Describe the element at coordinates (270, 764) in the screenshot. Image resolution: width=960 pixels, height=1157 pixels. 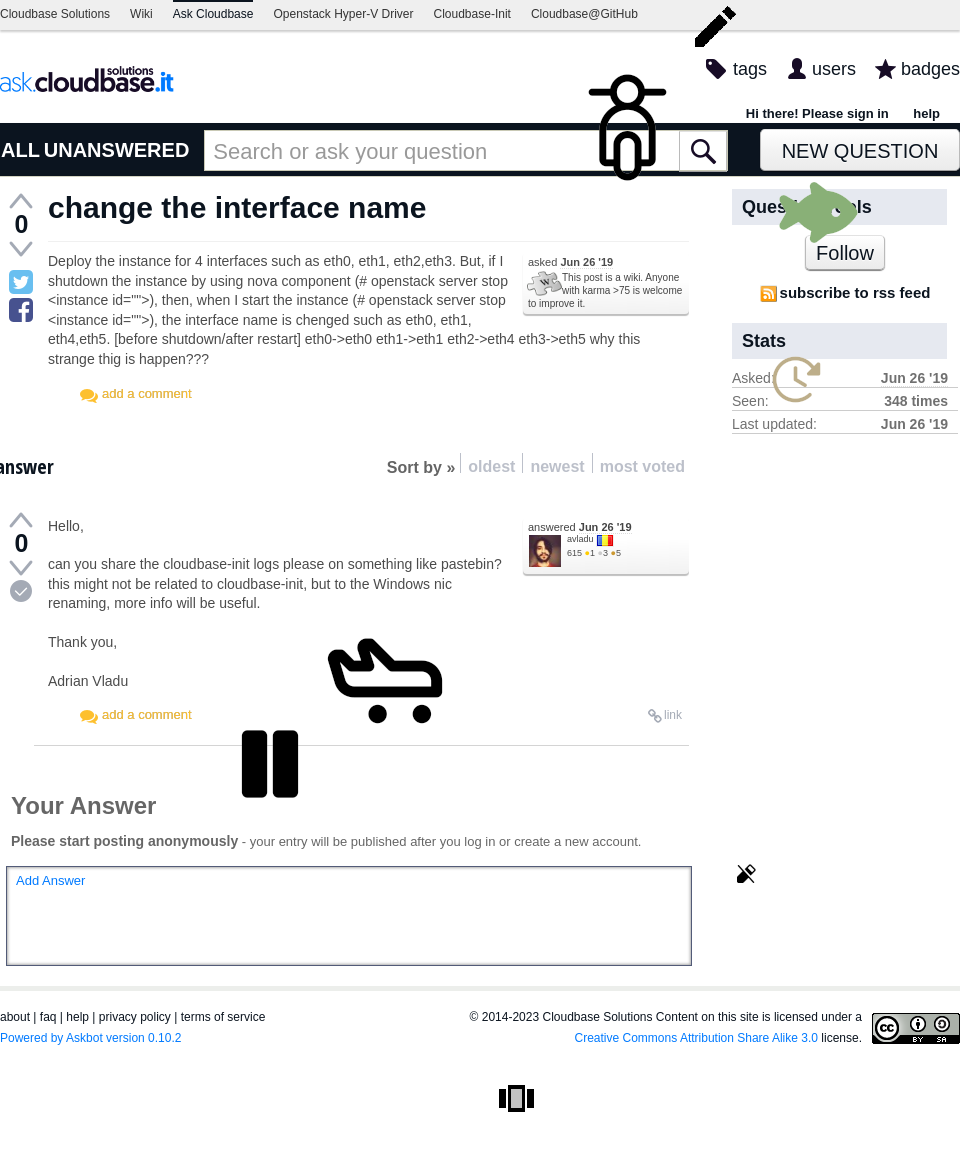
I see `switch to column view layout` at that location.